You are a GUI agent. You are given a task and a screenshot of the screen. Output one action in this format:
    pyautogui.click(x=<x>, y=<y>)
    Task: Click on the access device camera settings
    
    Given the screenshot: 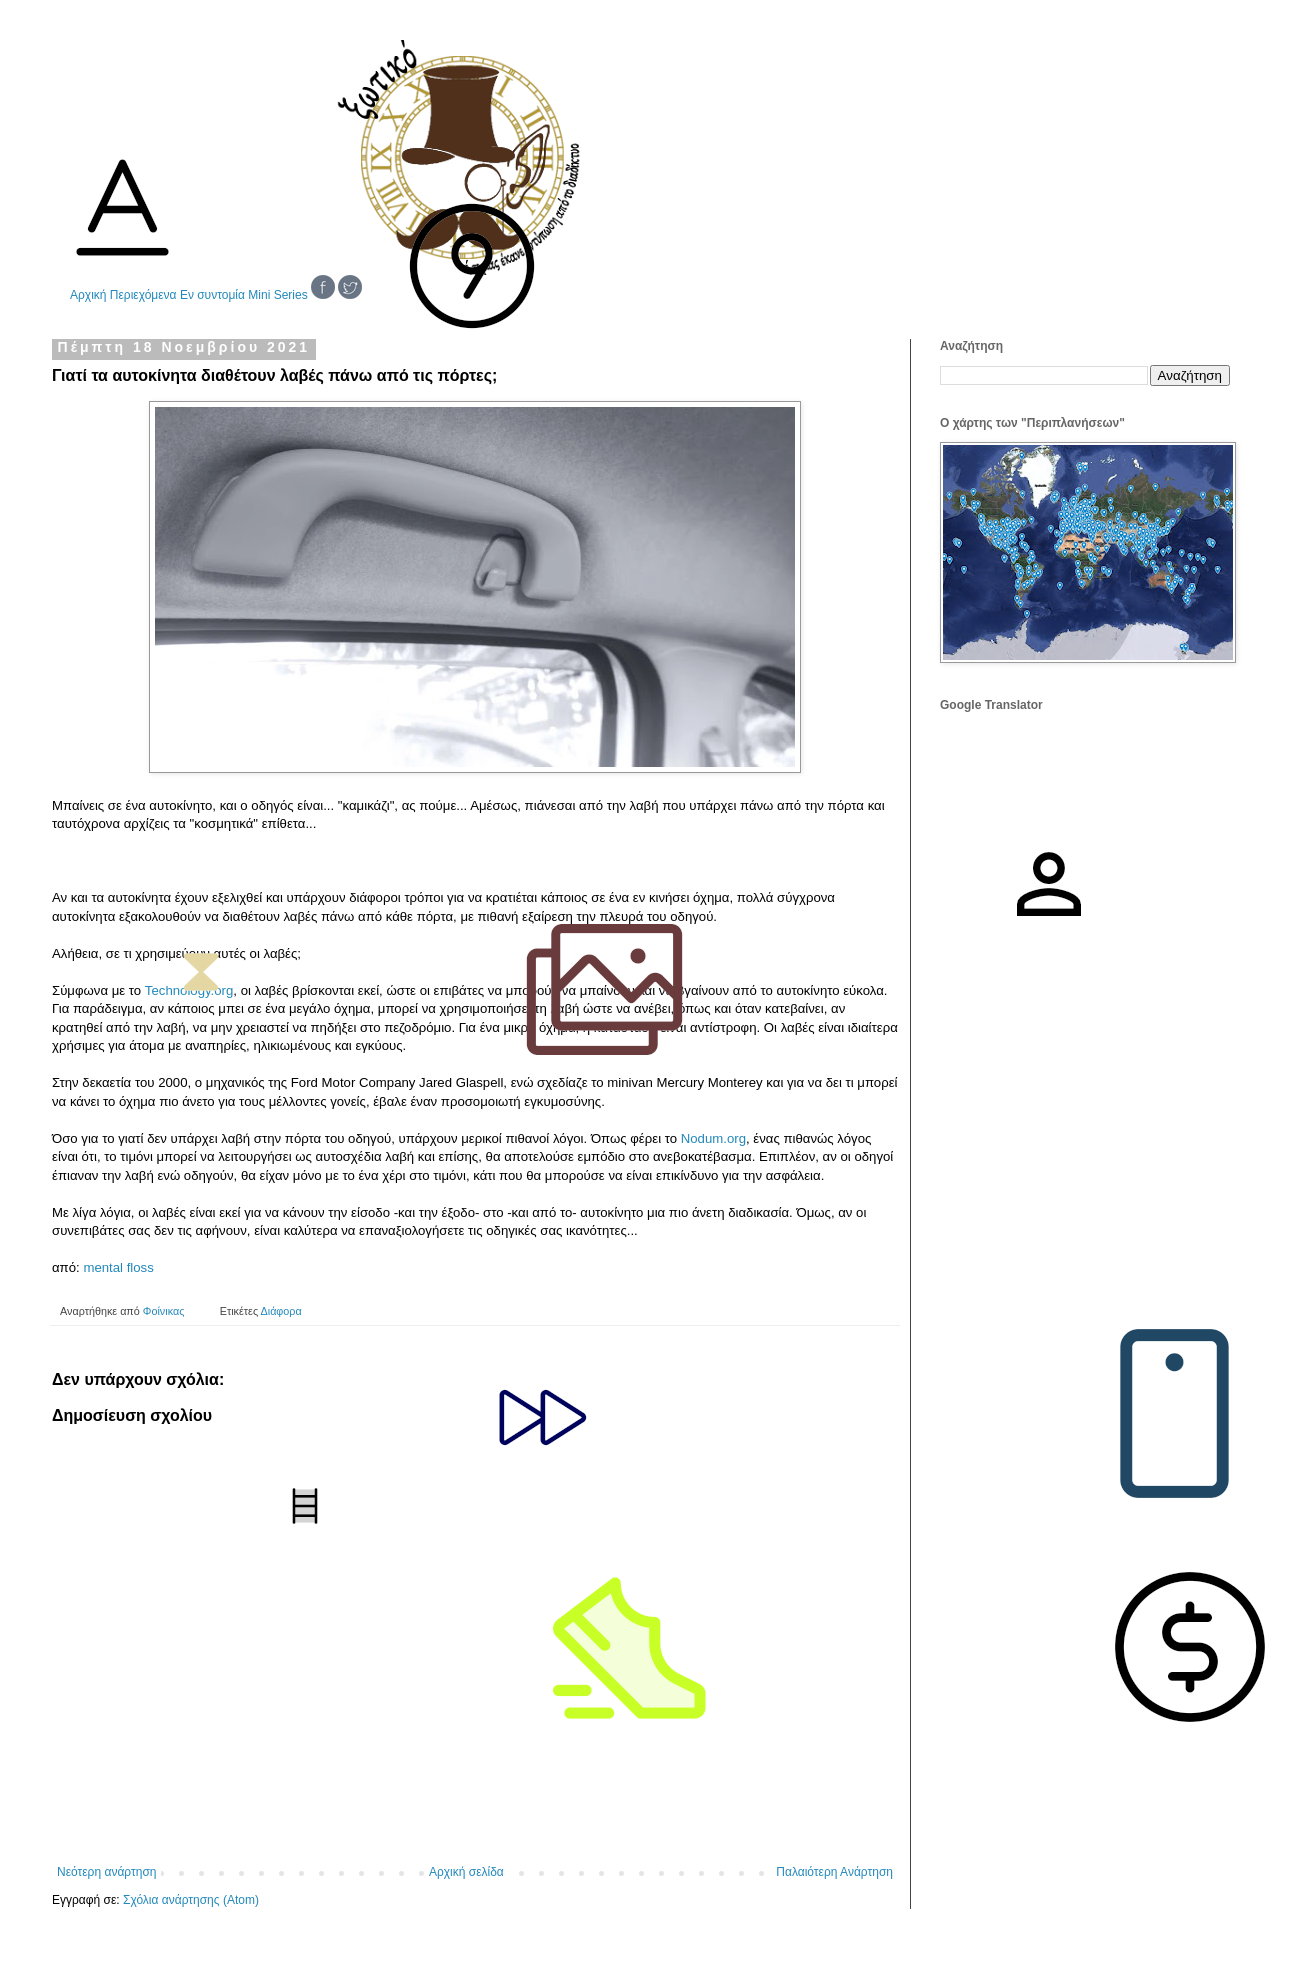 What is the action you would take?
    pyautogui.click(x=1174, y=1413)
    